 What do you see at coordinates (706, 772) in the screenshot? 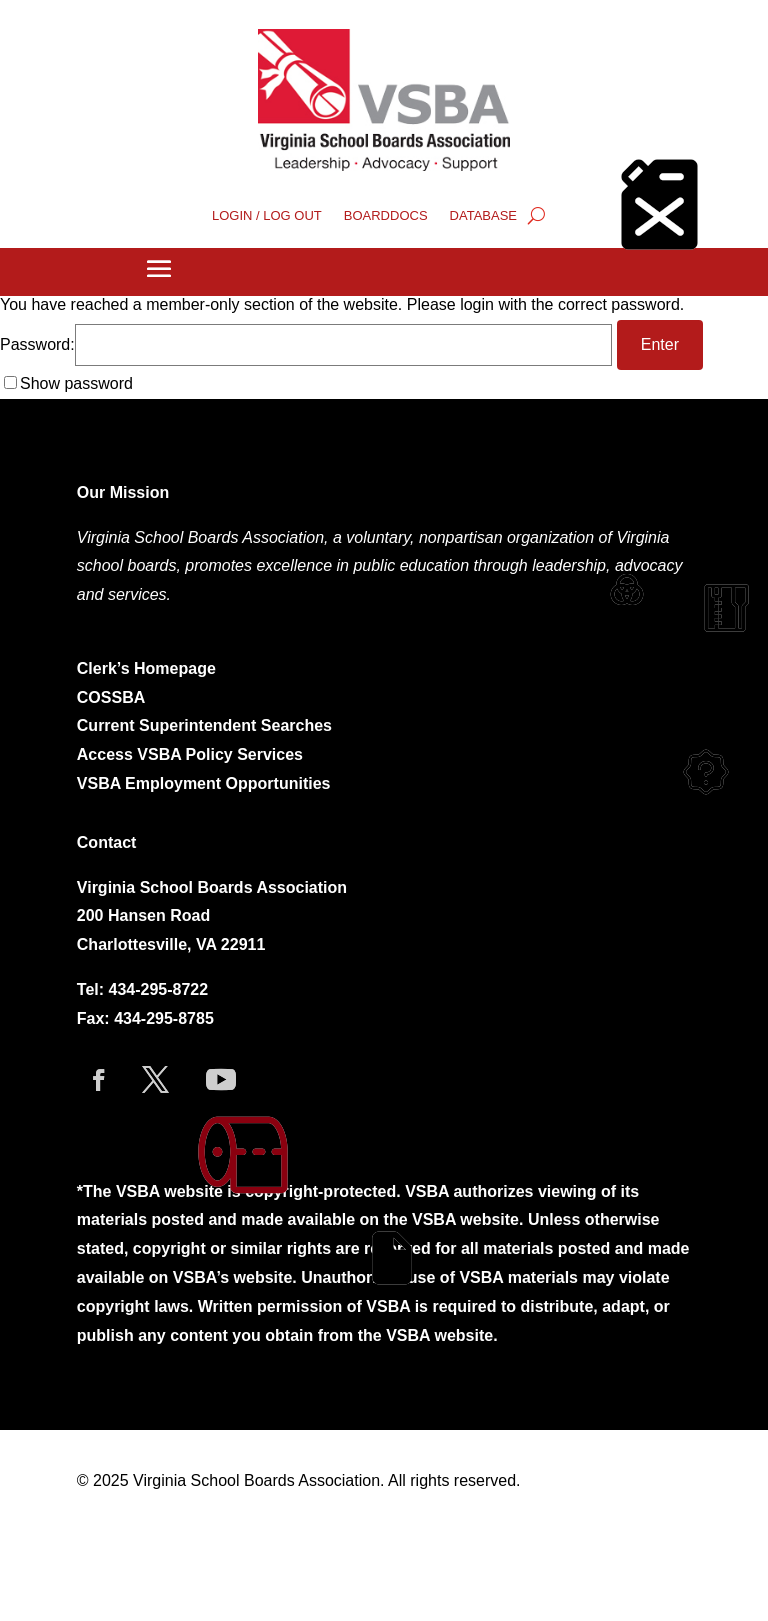
I see `view FAQ or help information` at bounding box center [706, 772].